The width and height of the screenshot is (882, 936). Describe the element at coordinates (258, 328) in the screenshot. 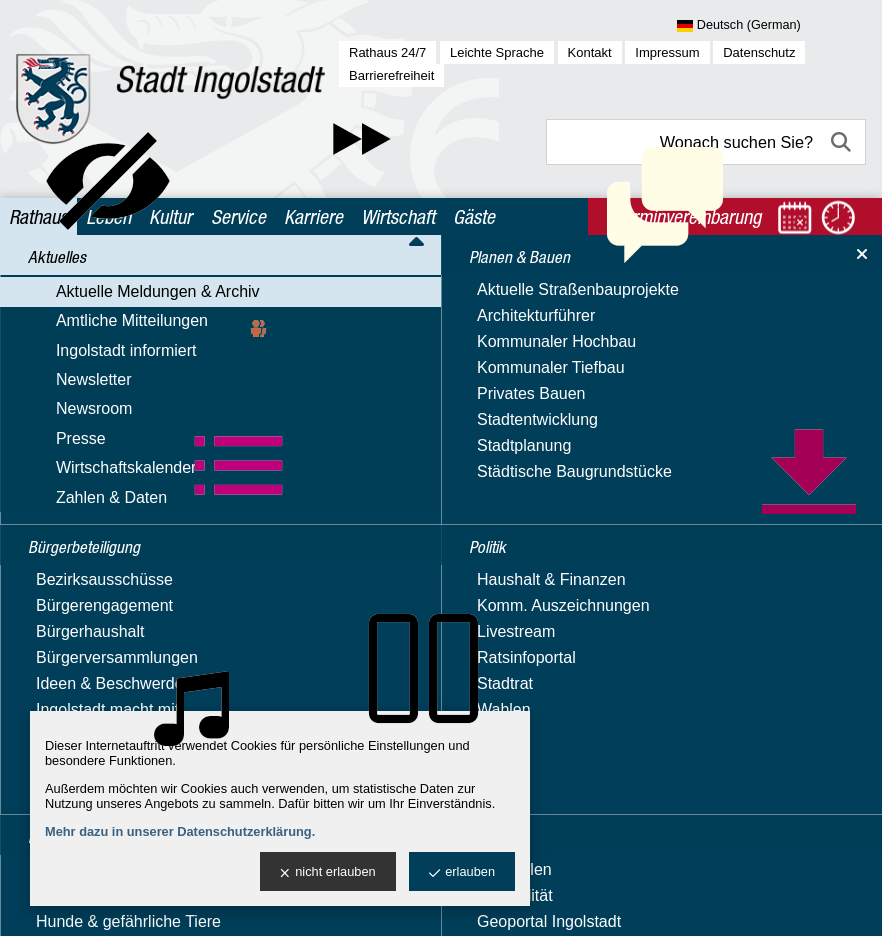

I see `view group members or team` at that location.